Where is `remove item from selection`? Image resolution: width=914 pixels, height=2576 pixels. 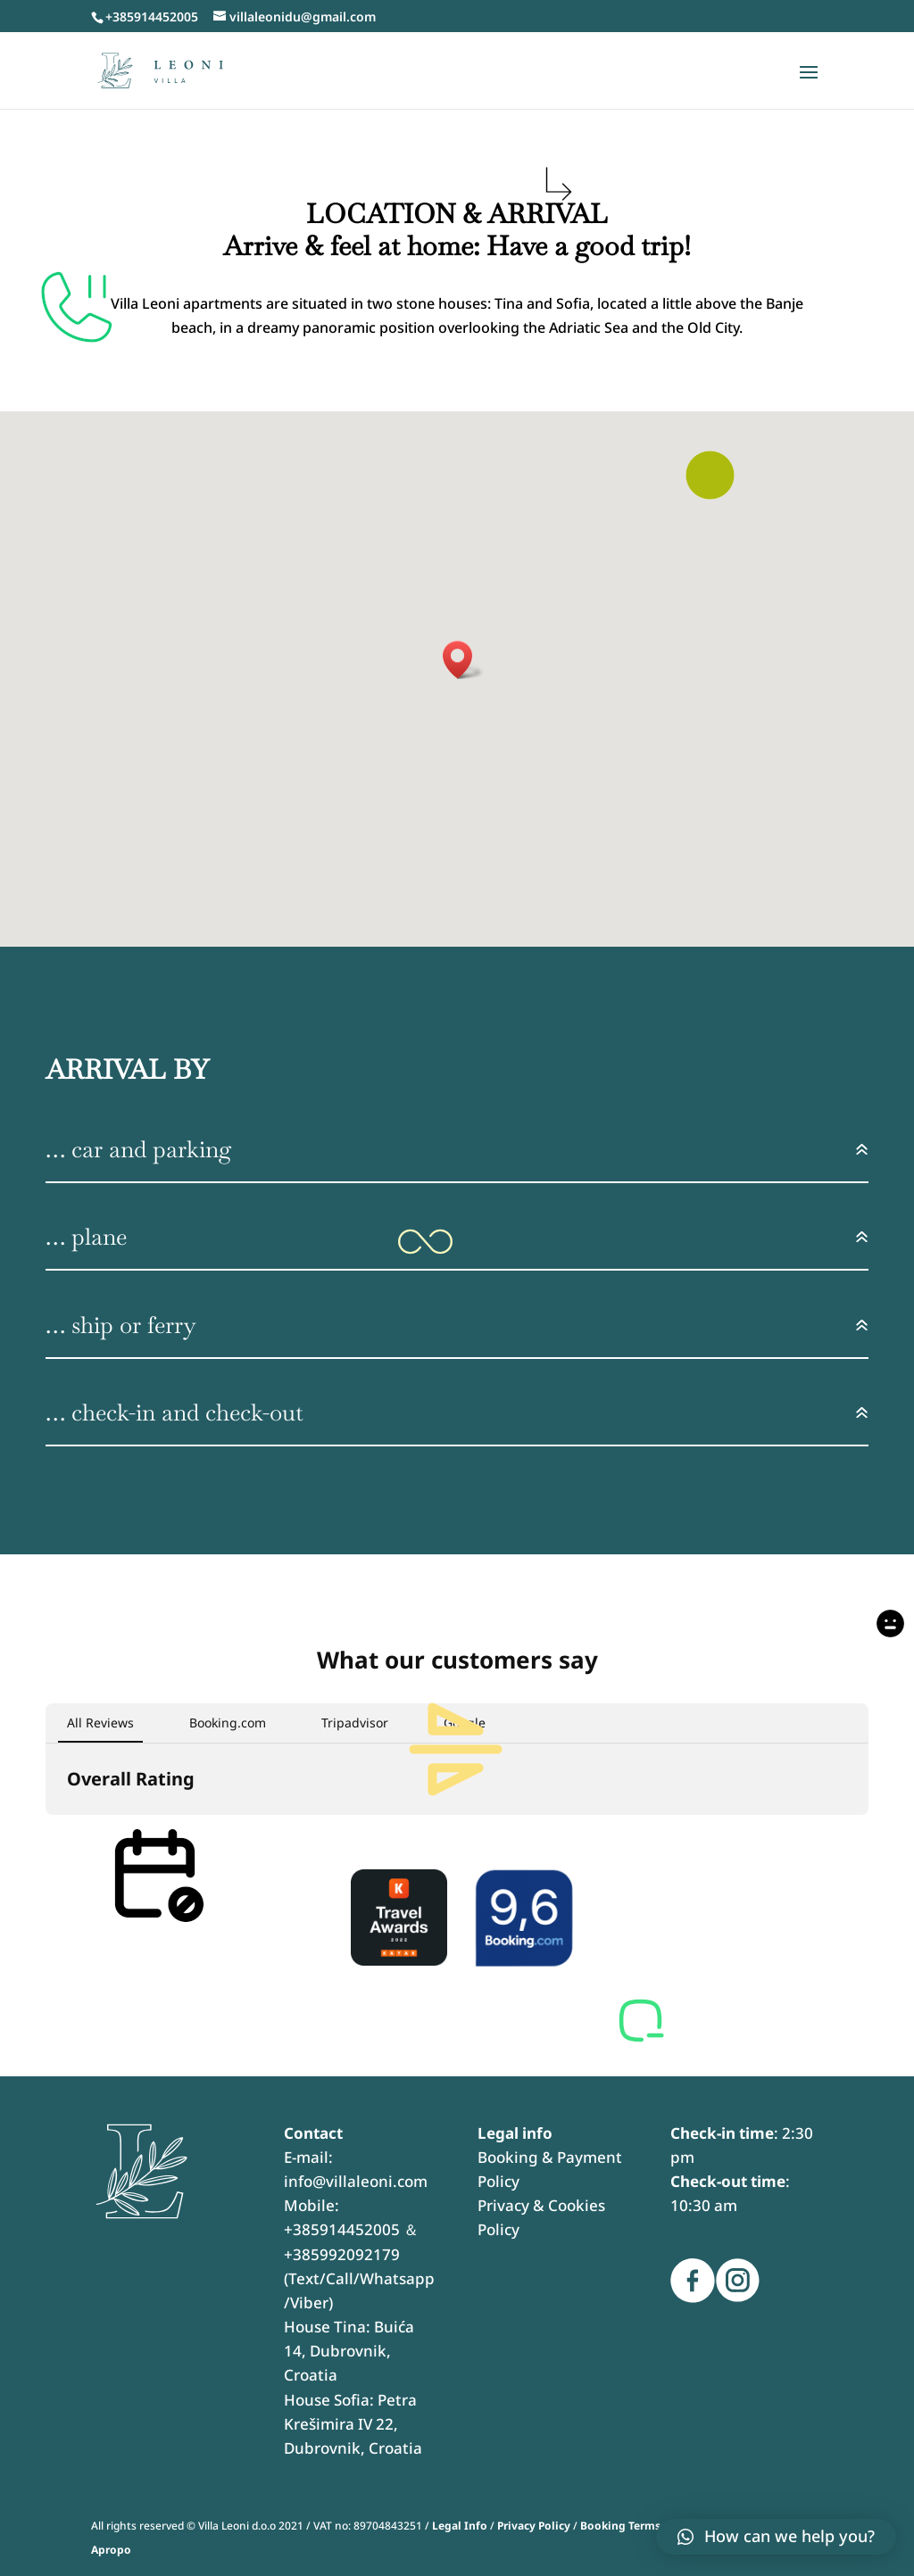 remove item from selection is located at coordinates (640, 2020).